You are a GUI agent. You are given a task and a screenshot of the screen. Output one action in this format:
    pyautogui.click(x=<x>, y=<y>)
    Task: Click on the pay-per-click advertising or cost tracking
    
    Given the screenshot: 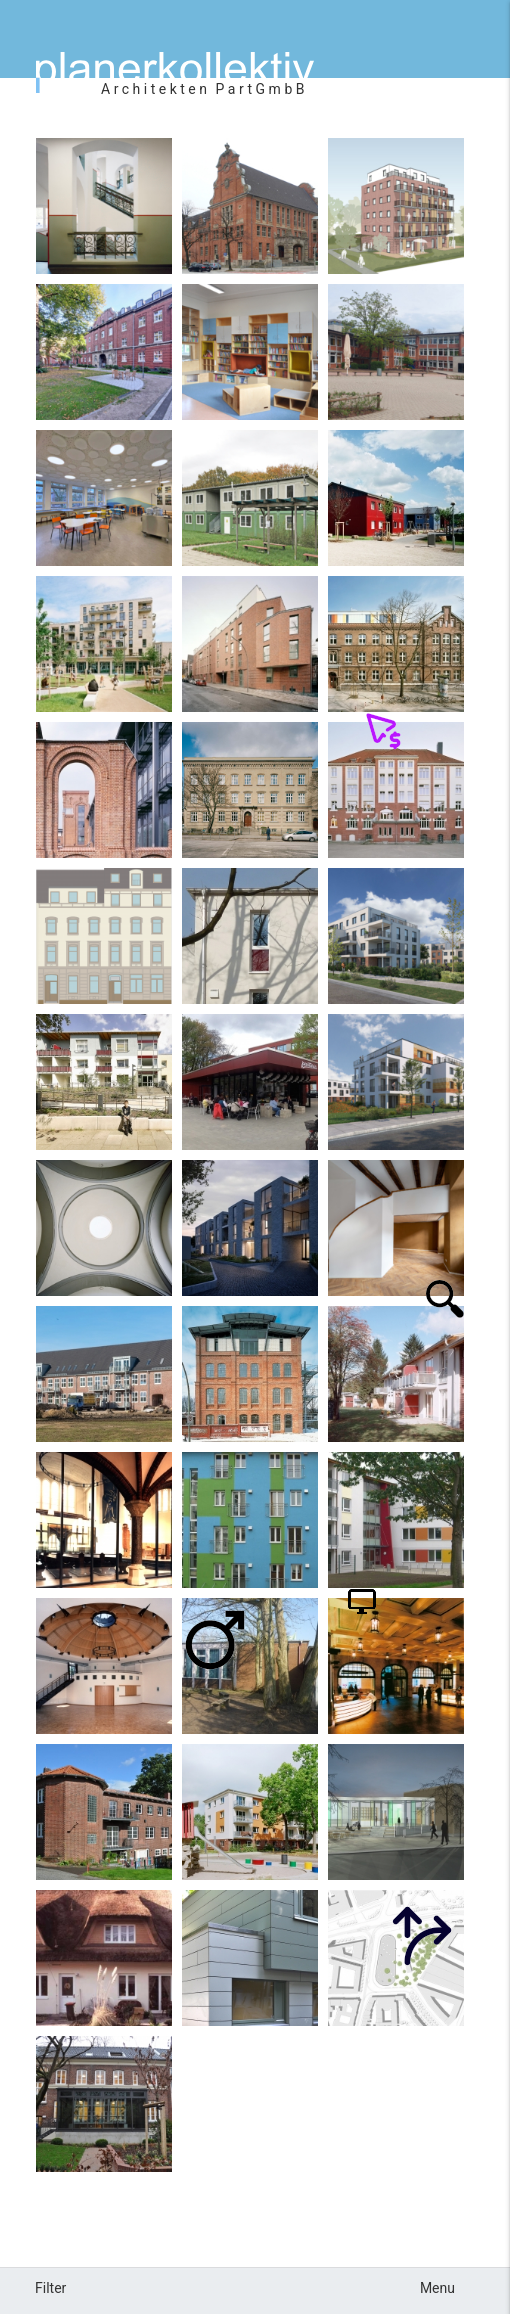 What is the action you would take?
    pyautogui.click(x=382, y=729)
    